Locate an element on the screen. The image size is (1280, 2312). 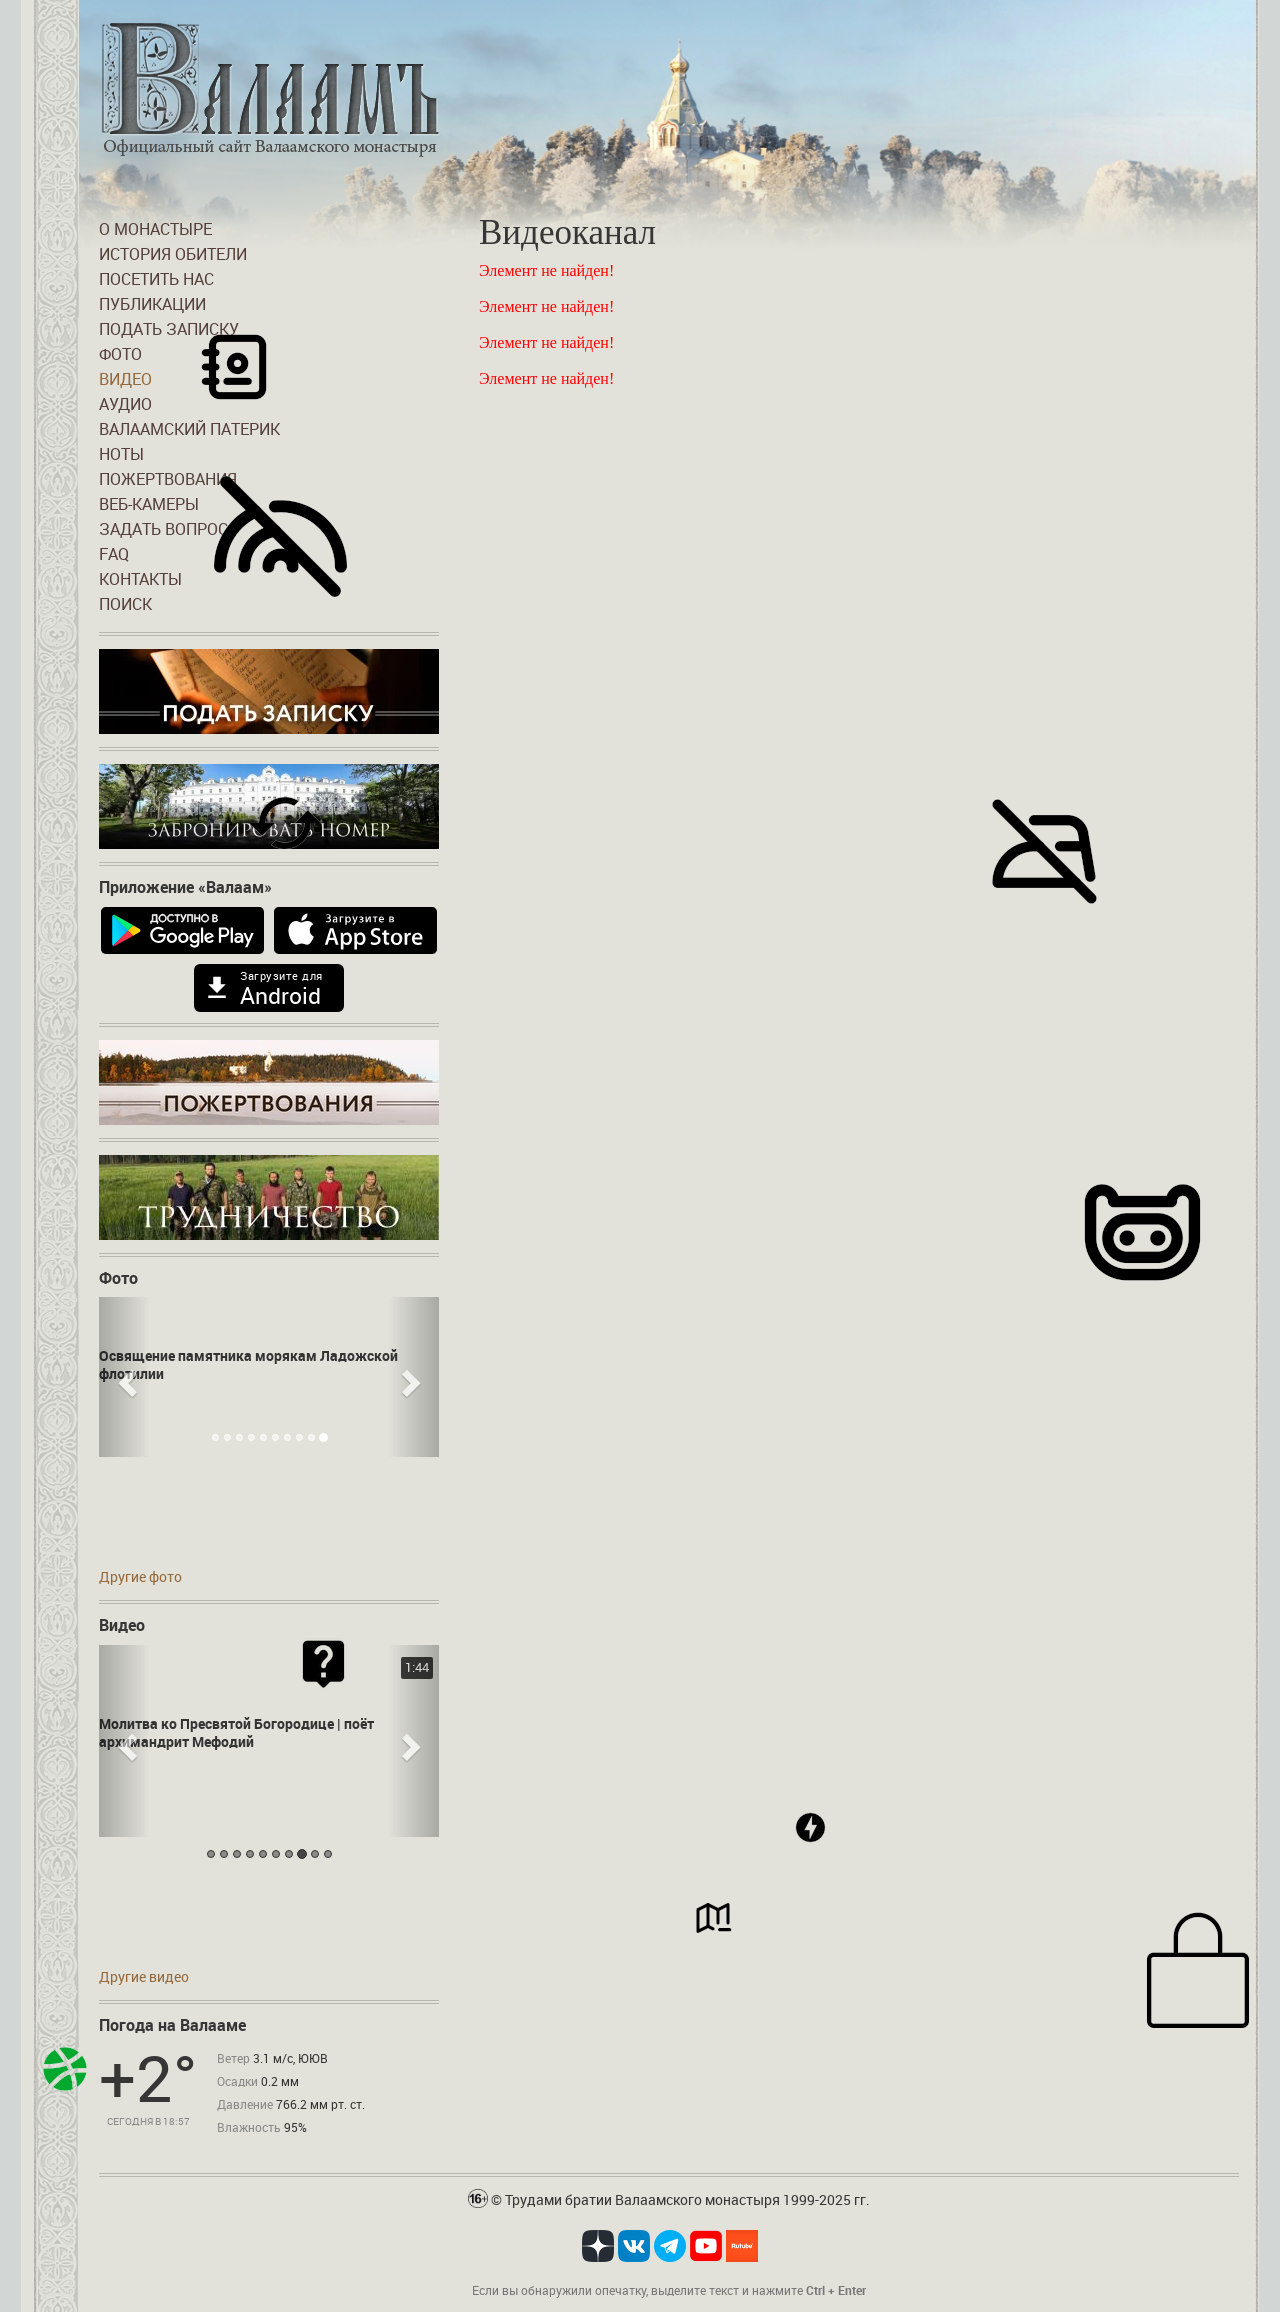
access live help or support chat is located at coordinates (323, 1663).